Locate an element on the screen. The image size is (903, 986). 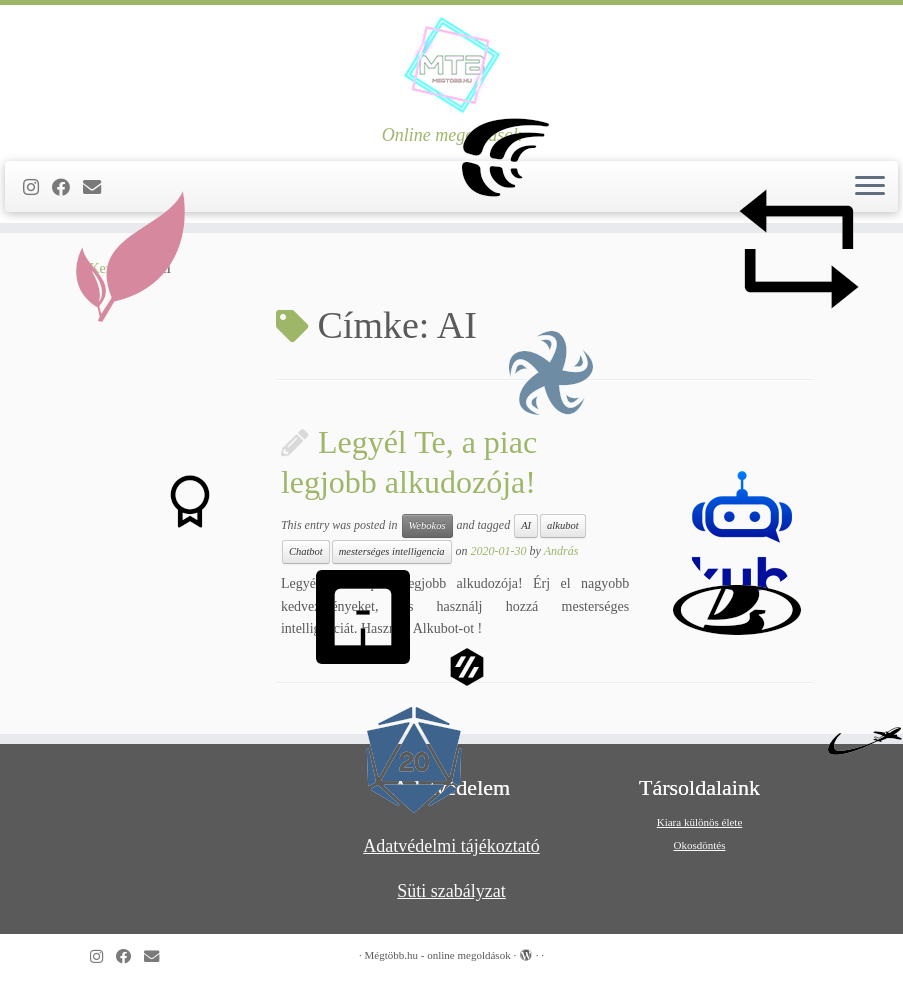
visit turbosquid 3d model marketplace is located at coordinates (551, 373).